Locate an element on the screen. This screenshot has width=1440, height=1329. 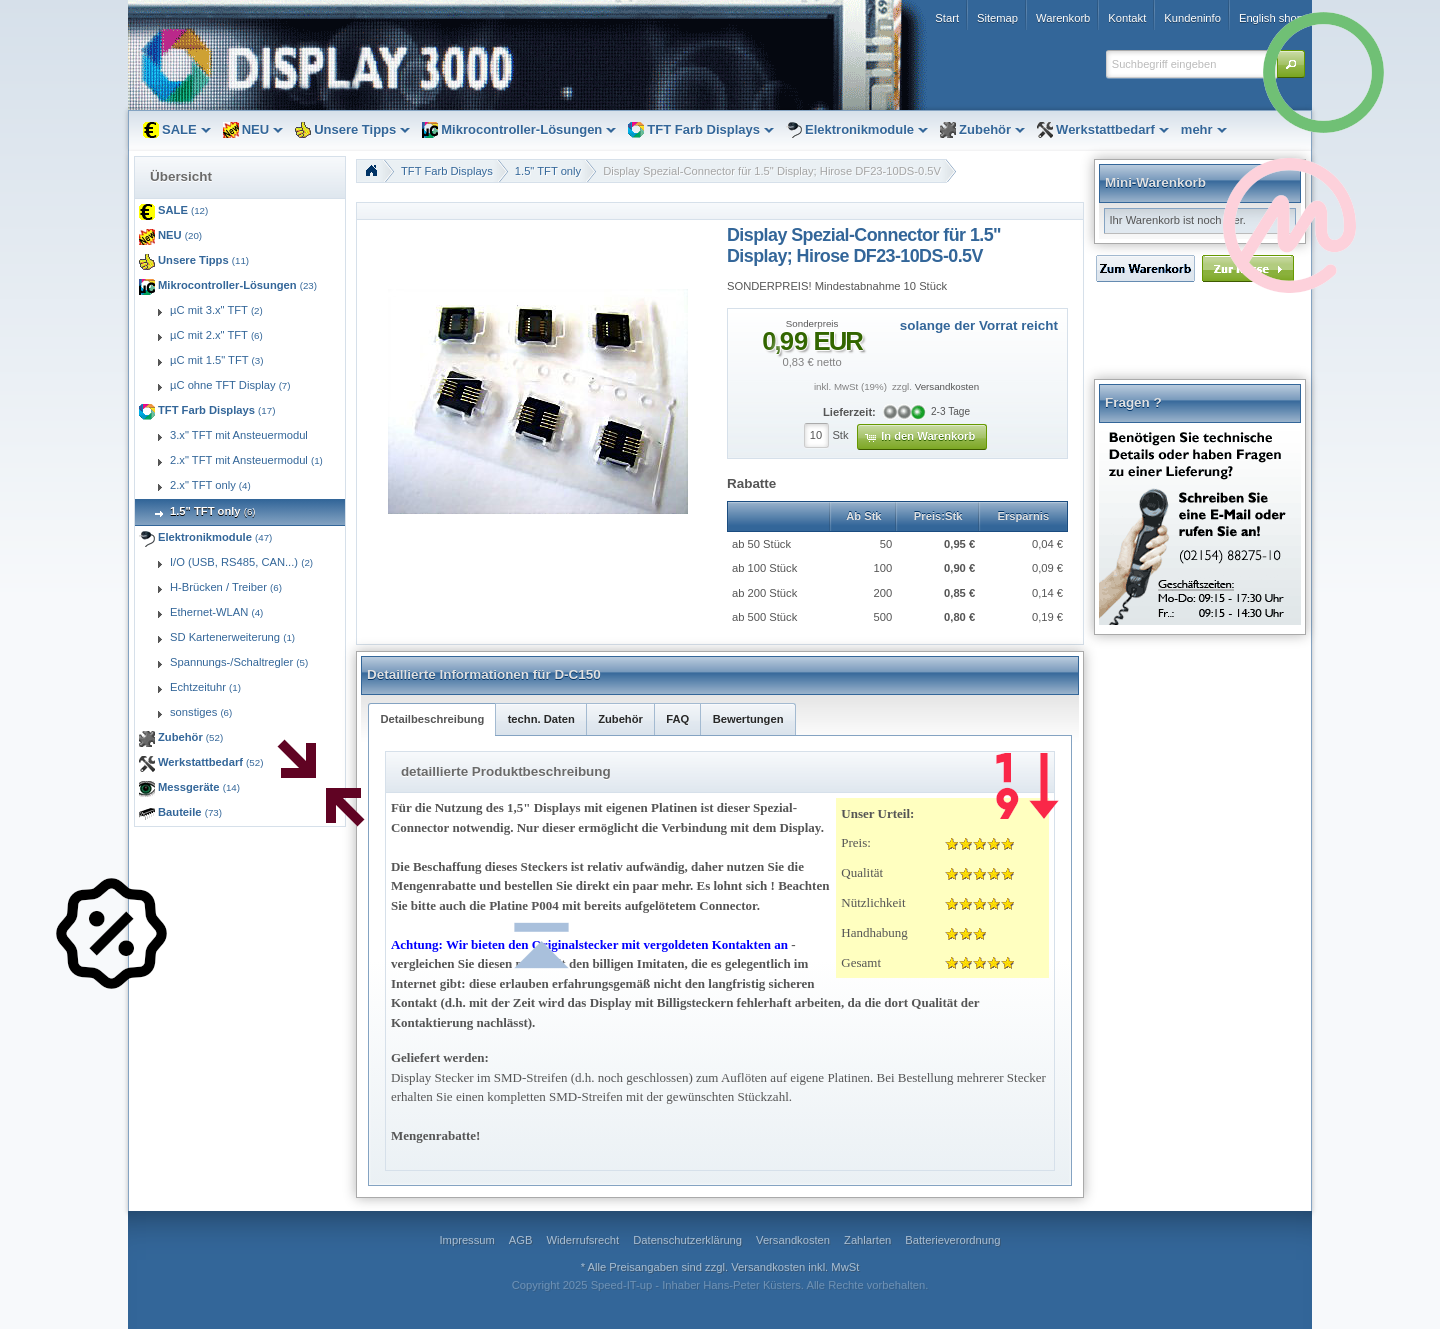
skip to the beginning or top of content is located at coordinates (541, 945).